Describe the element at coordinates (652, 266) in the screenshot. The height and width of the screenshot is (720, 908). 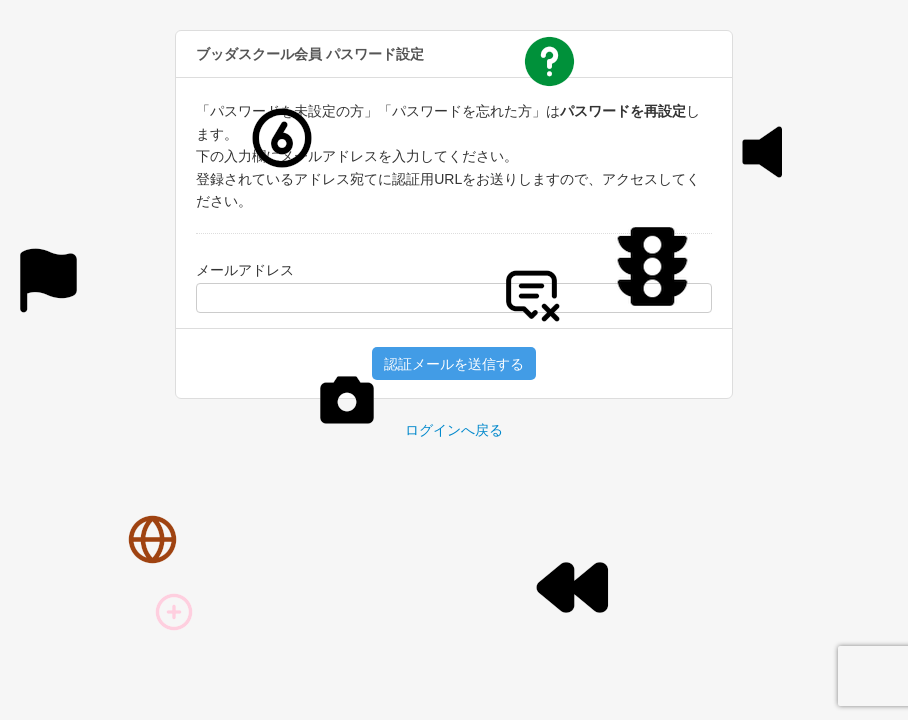
I see `view traffic conditions on map` at that location.